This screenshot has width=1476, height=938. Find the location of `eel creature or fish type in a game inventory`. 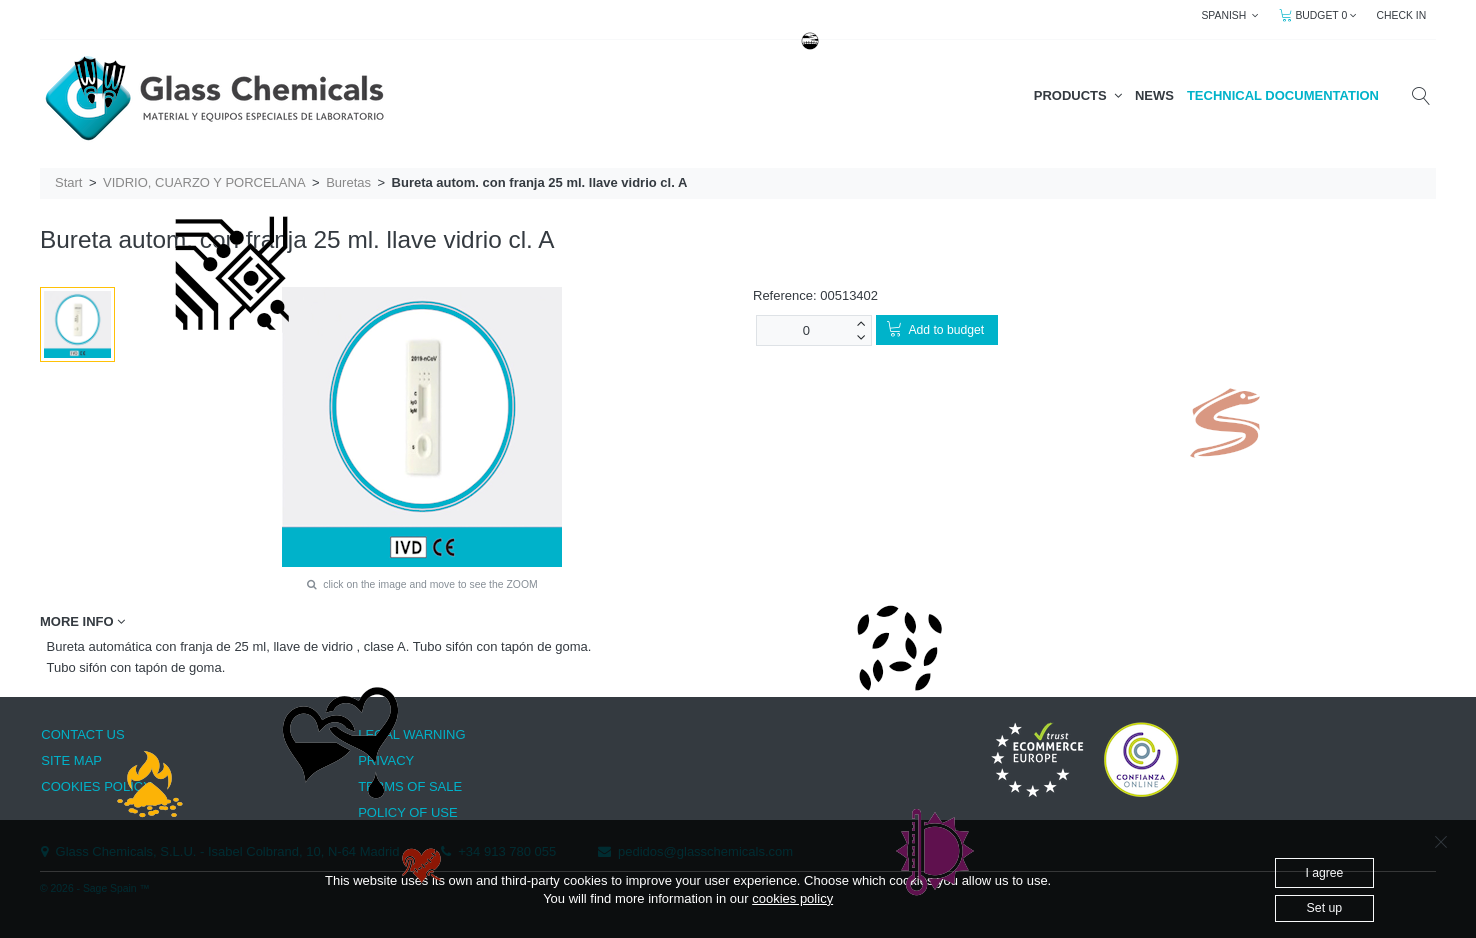

eel creature or fish type in a game inventory is located at coordinates (1225, 423).